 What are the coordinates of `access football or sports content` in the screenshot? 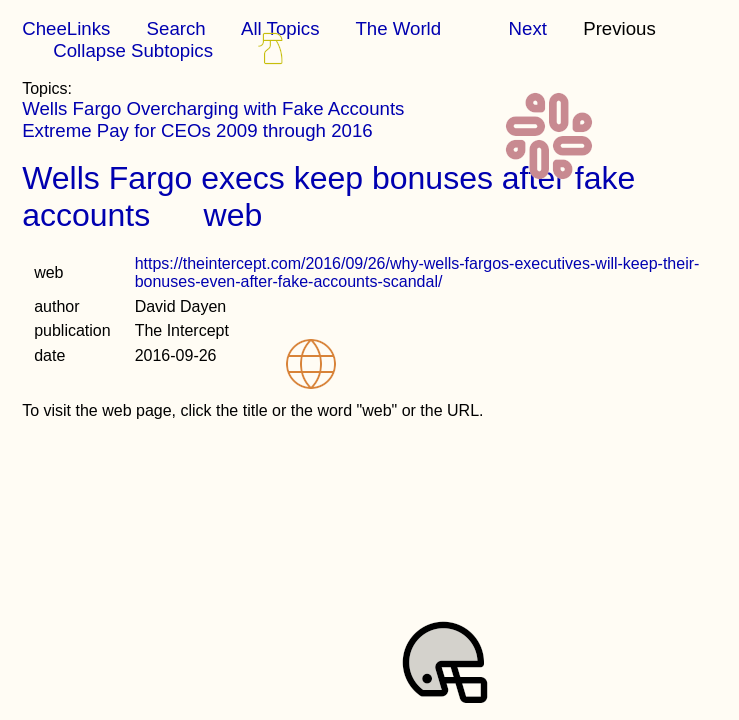 It's located at (445, 664).